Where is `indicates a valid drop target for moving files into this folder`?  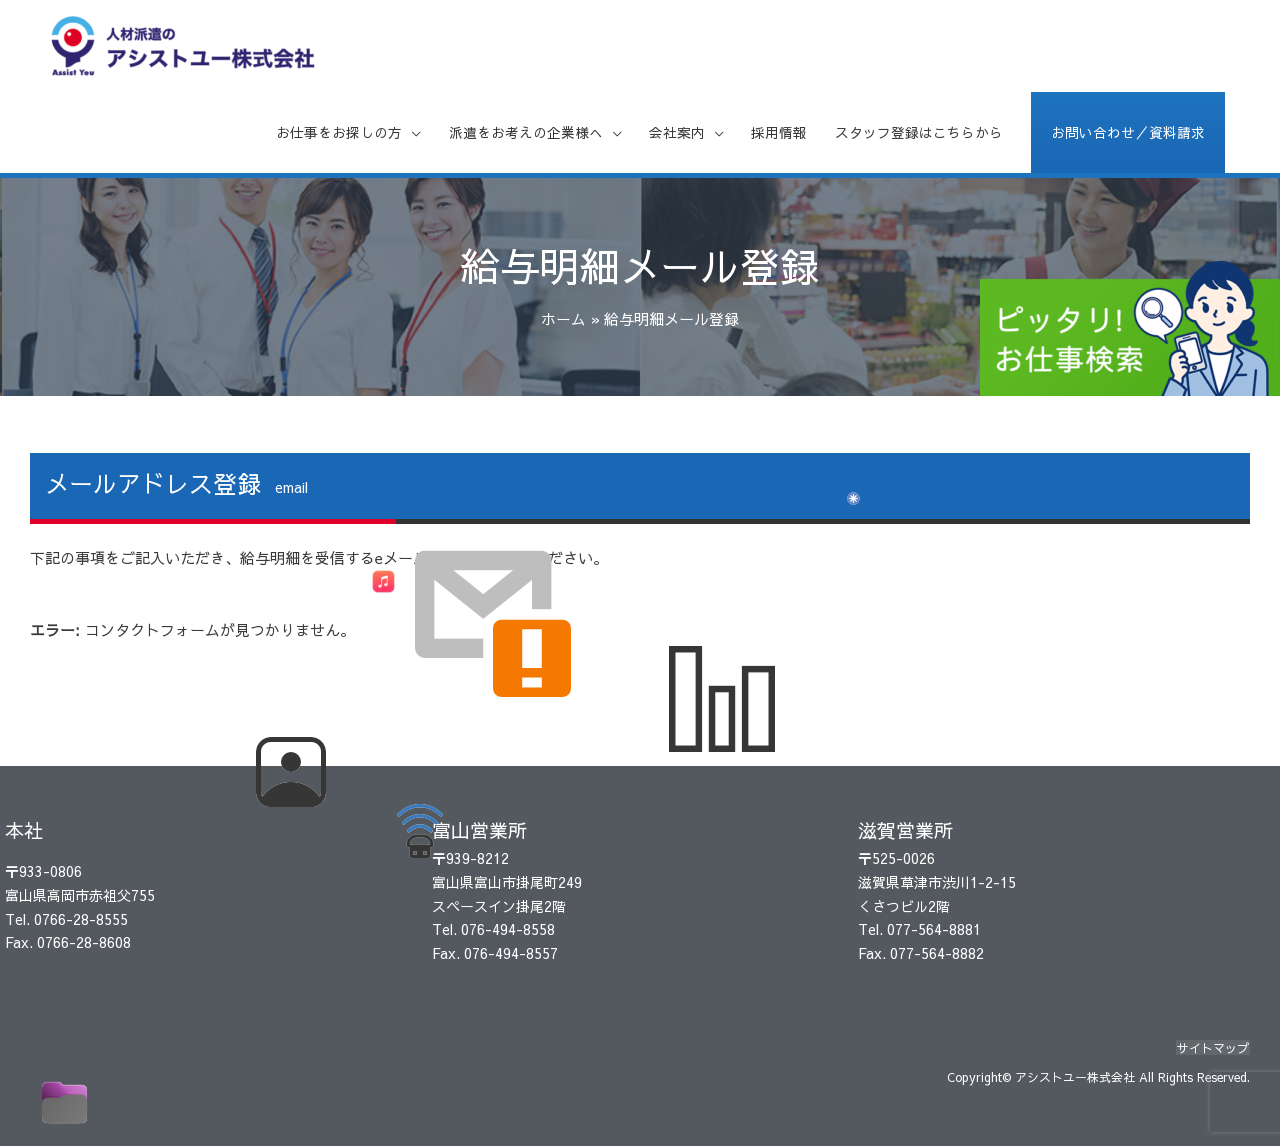
indicates a valid drop target for moving files into this folder is located at coordinates (64, 1102).